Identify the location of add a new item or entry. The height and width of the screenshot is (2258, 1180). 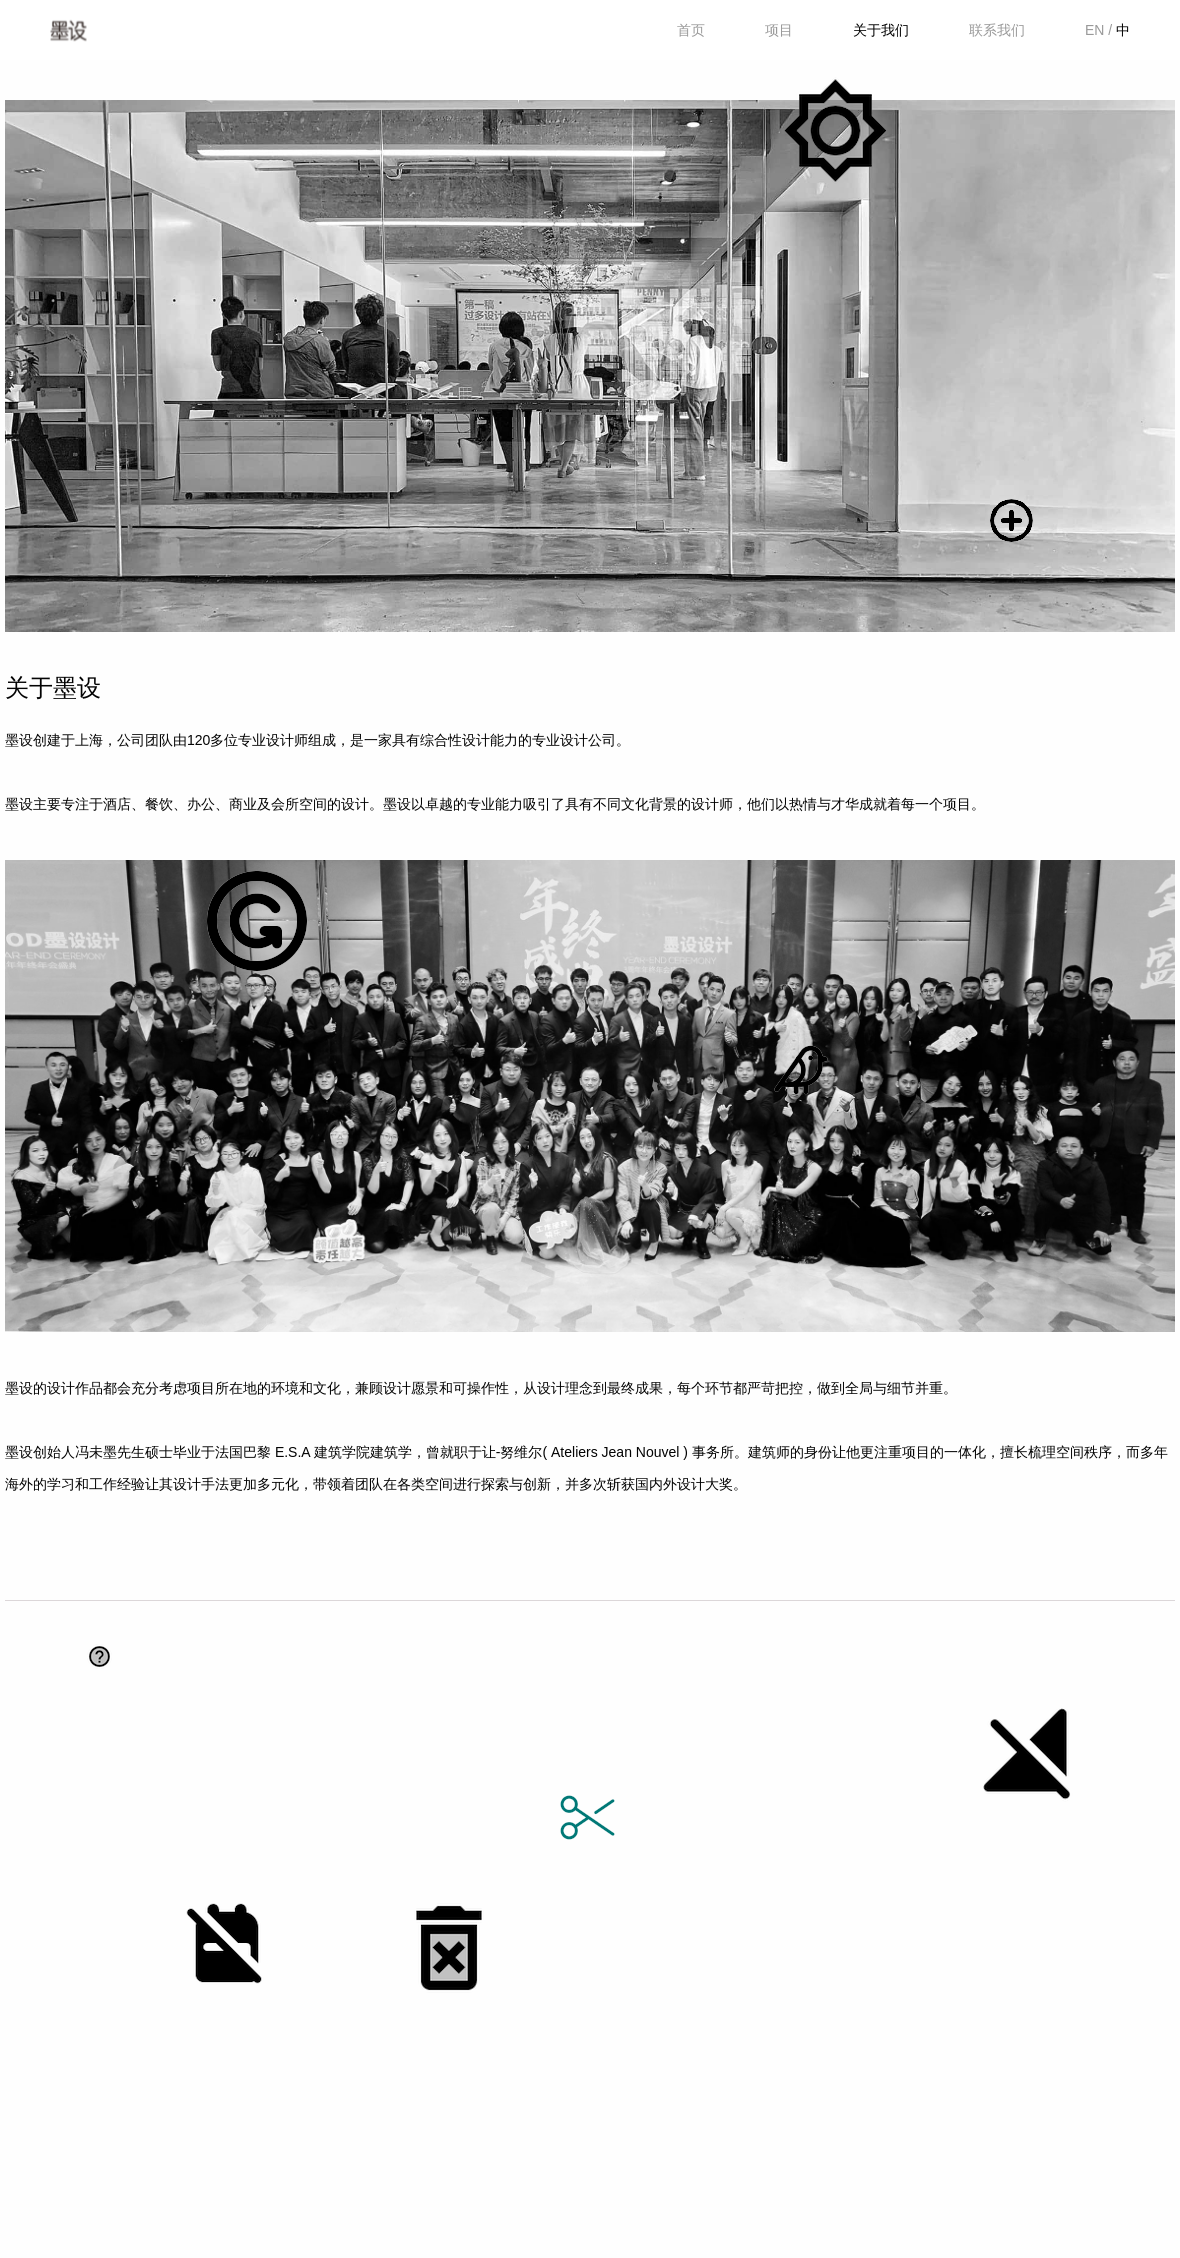
(1011, 520).